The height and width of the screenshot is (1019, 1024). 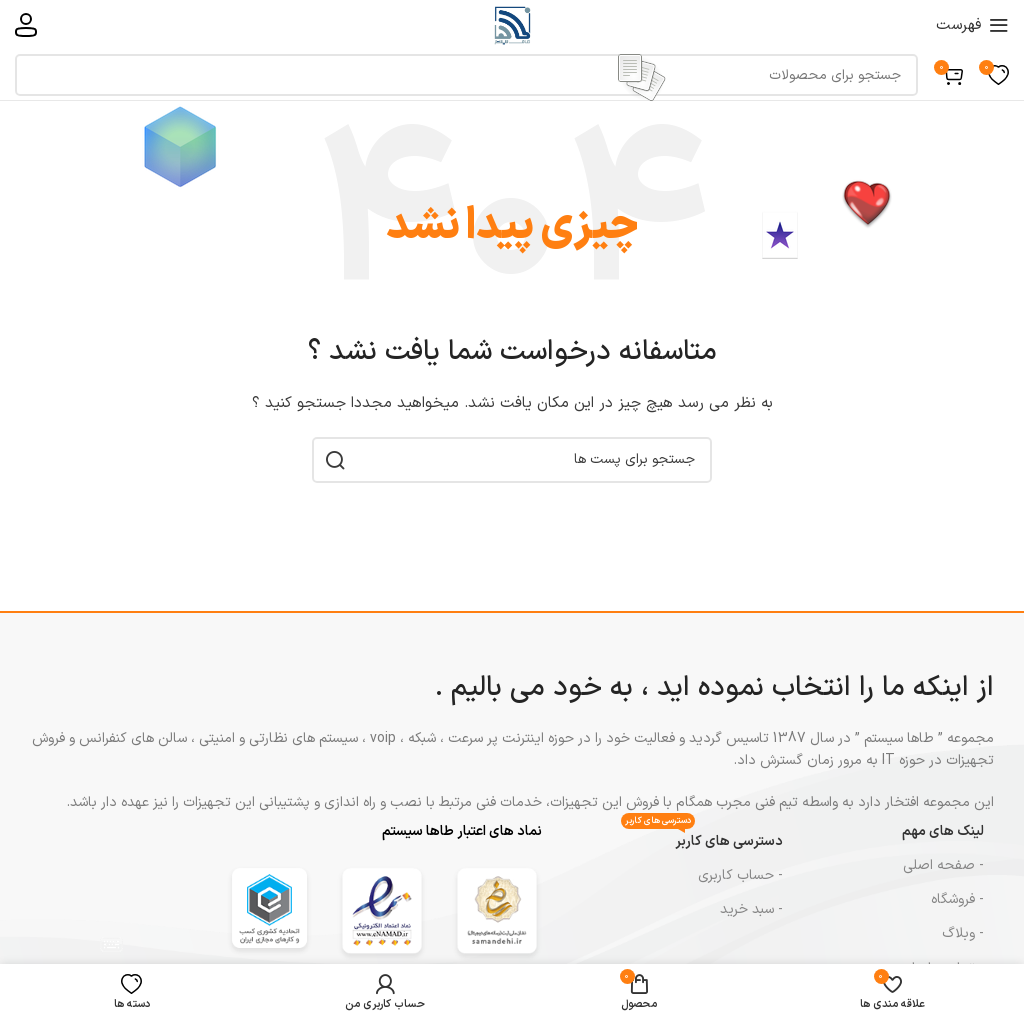 I want to click on virtual keyboard is disabled, so click(x=111, y=944).